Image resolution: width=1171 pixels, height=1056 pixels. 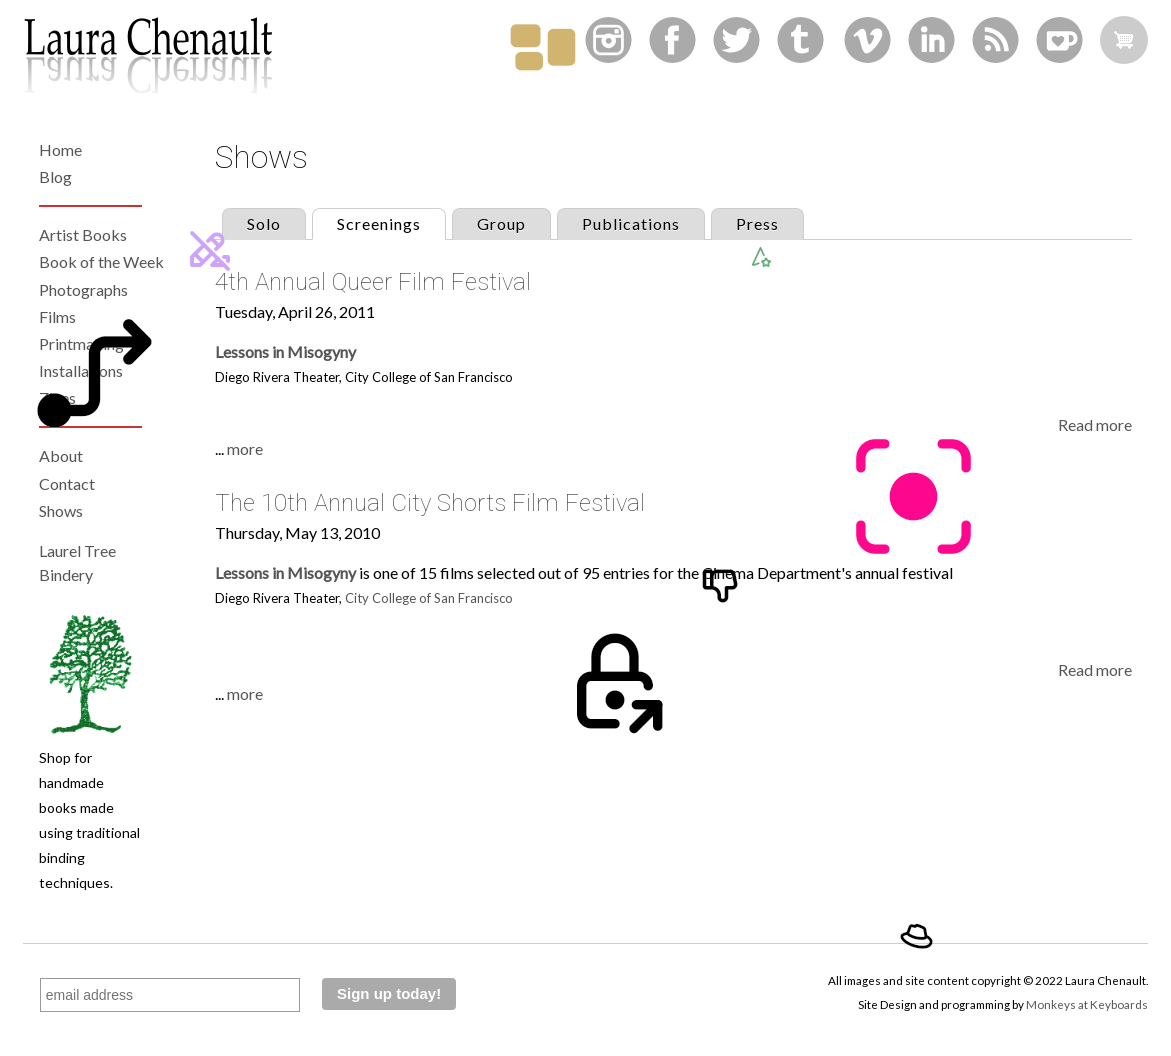 I want to click on disable text highlighting mode, so click(x=210, y=251).